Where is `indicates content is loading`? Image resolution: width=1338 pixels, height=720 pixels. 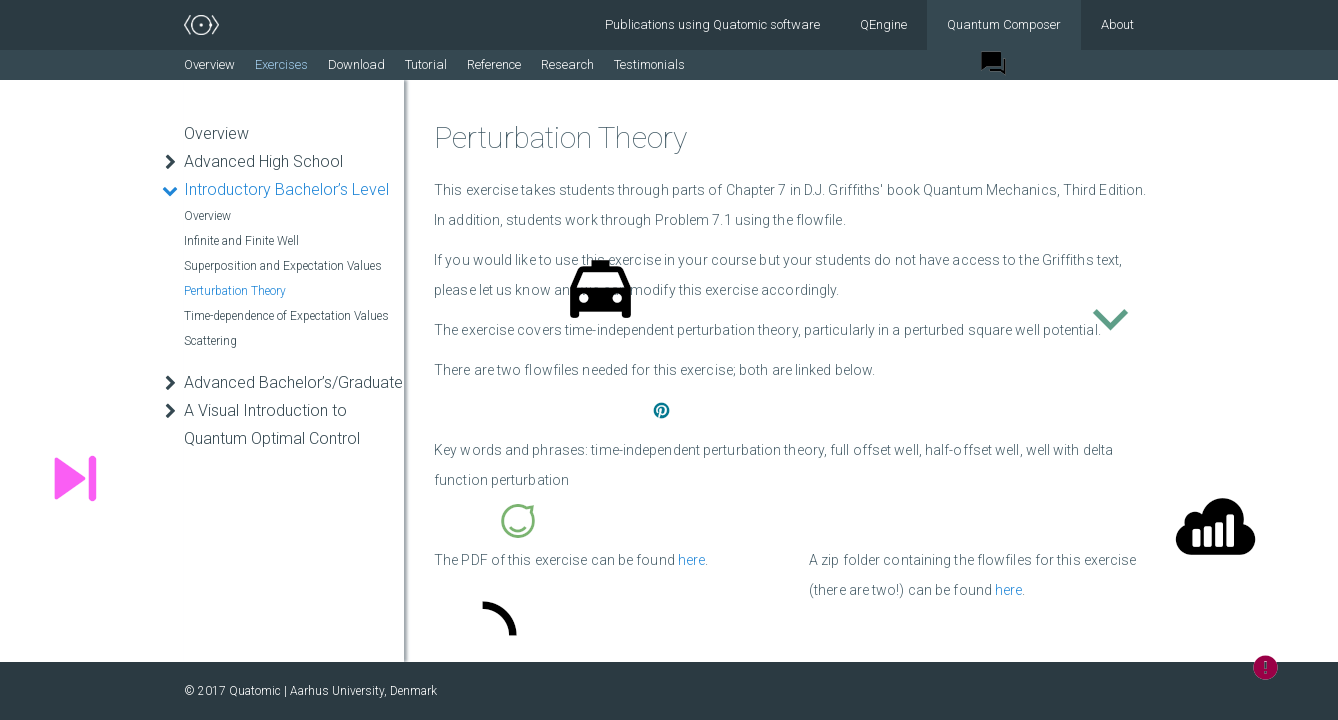
indicates content is loading is located at coordinates (482, 635).